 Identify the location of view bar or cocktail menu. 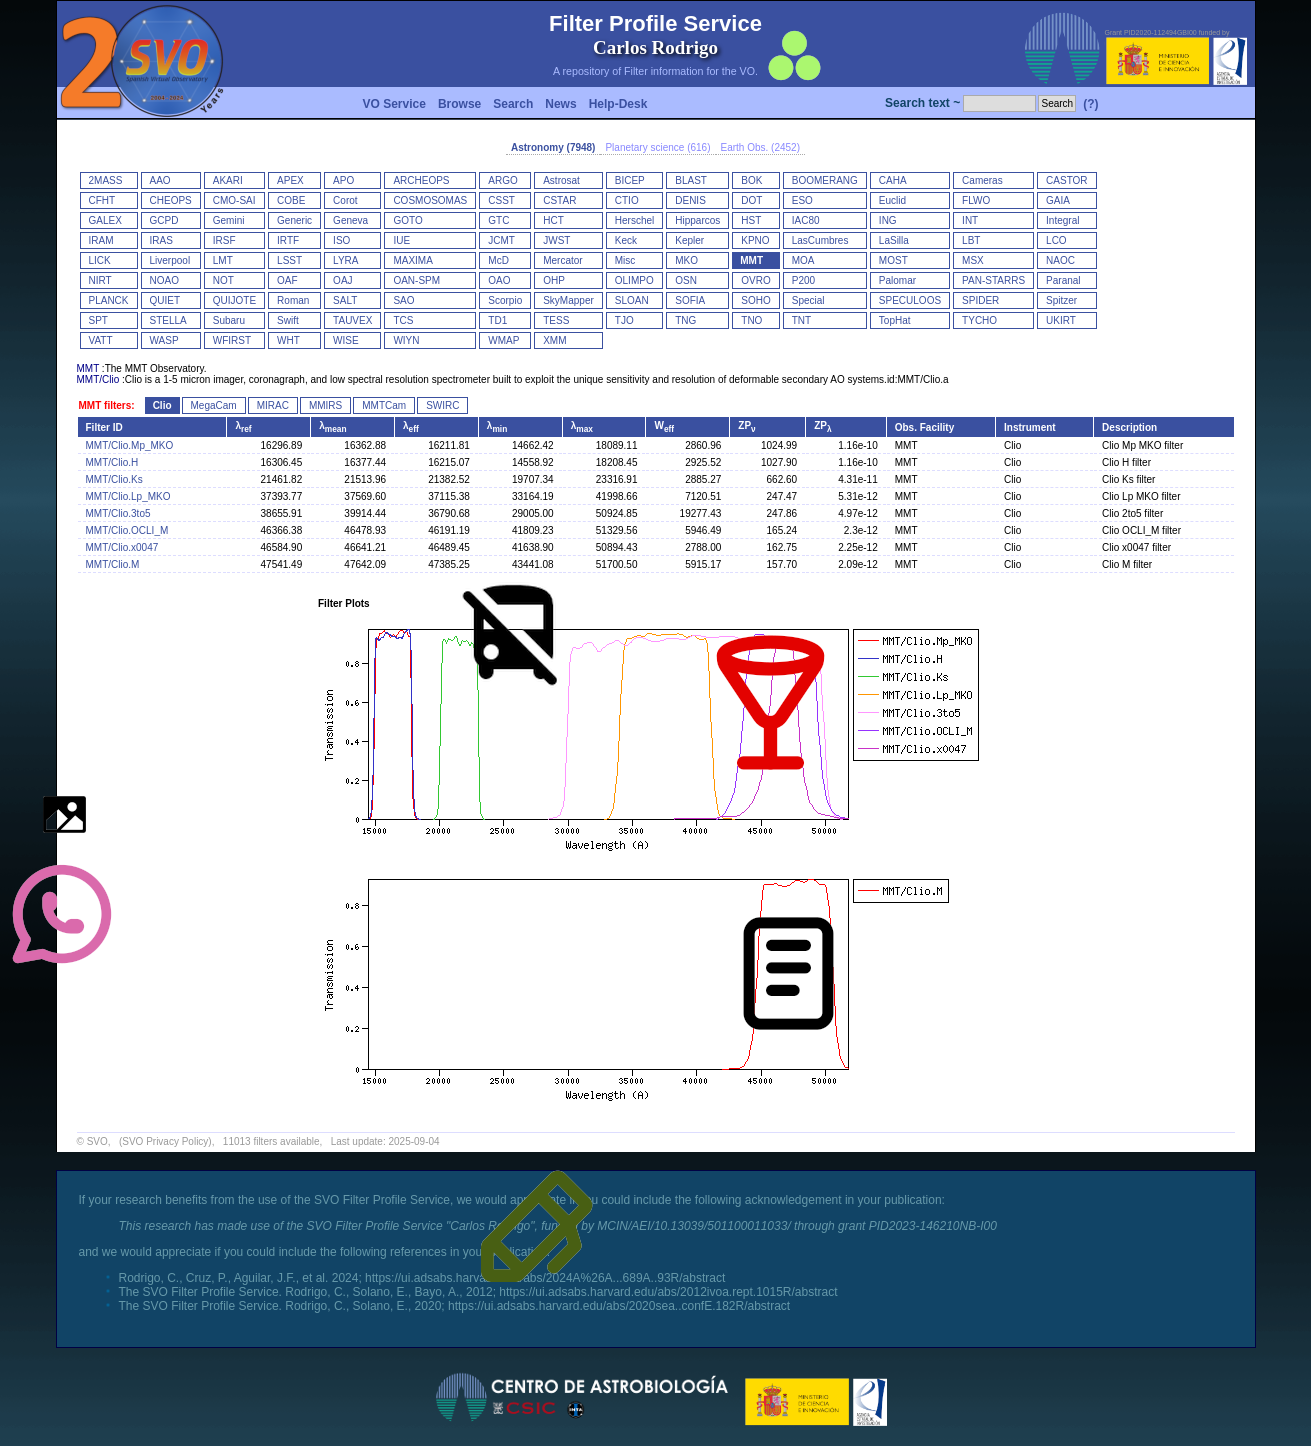
(770, 702).